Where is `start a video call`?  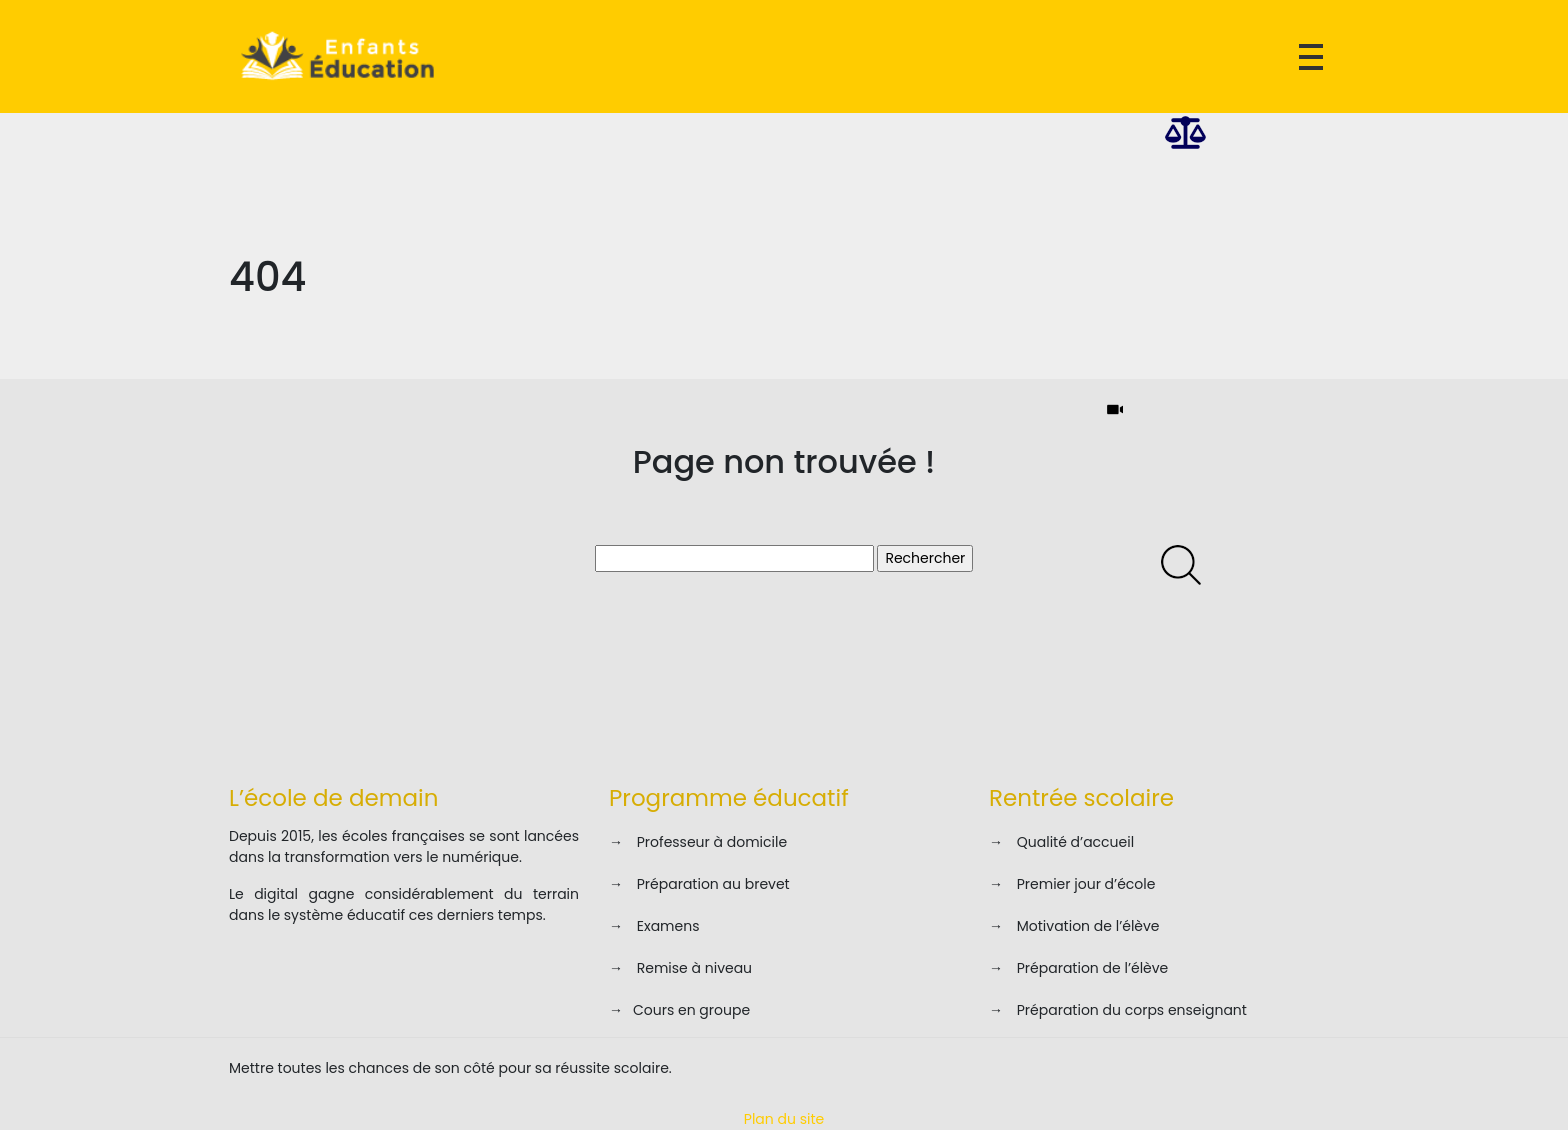 start a video call is located at coordinates (1114, 409).